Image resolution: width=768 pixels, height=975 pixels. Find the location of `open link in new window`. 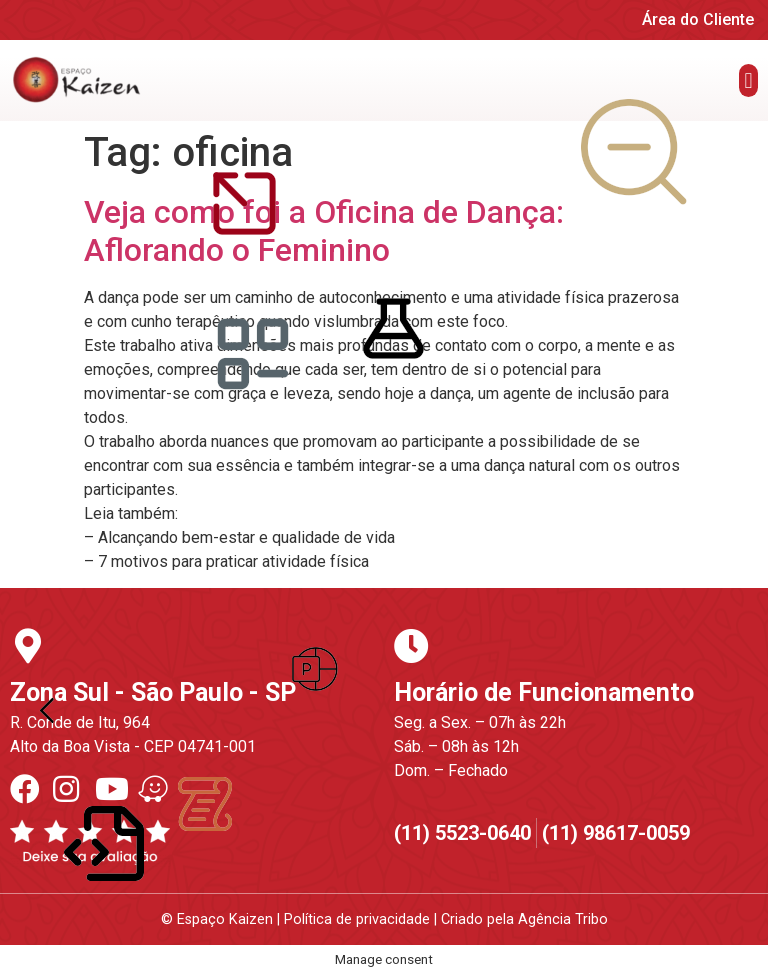

open link in new window is located at coordinates (244, 203).